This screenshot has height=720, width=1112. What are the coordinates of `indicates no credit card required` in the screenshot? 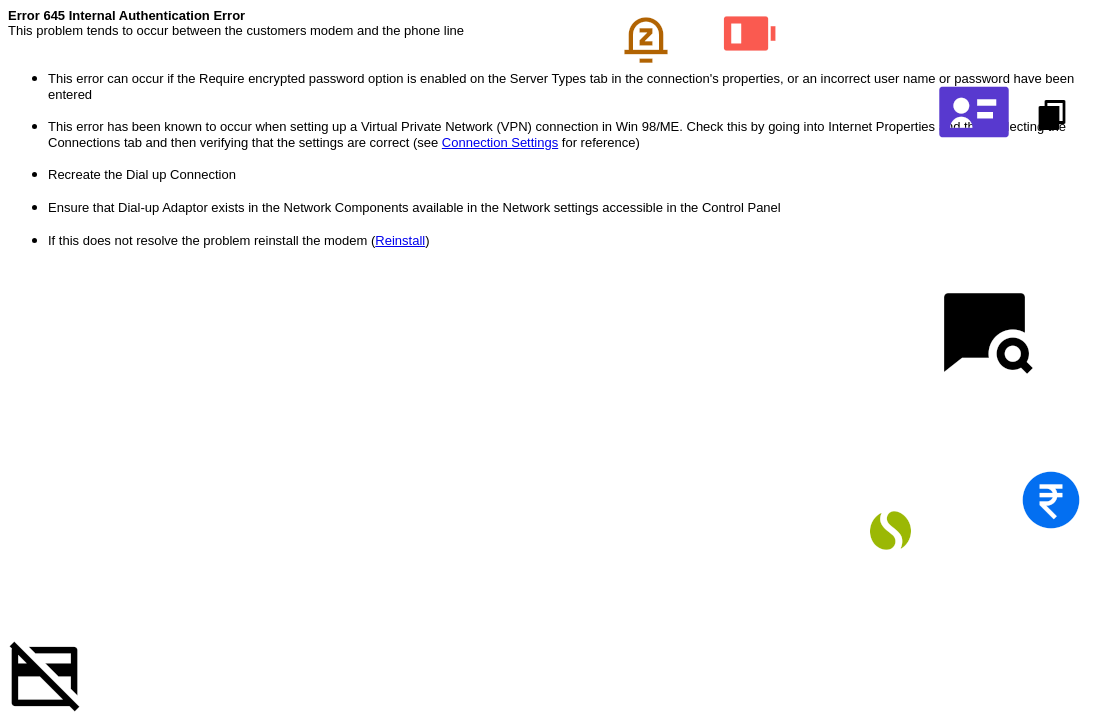 It's located at (44, 676).